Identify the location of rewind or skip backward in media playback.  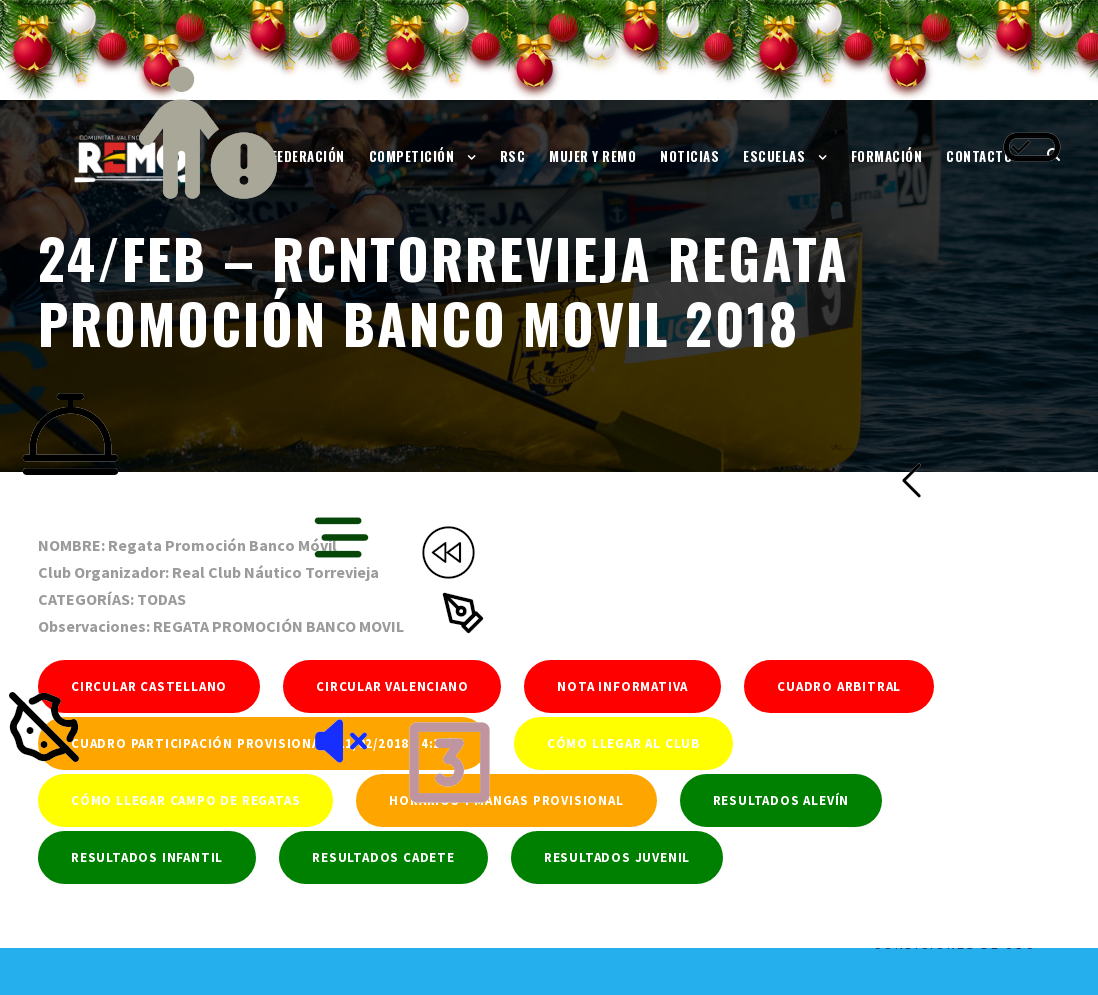
(448, 552).